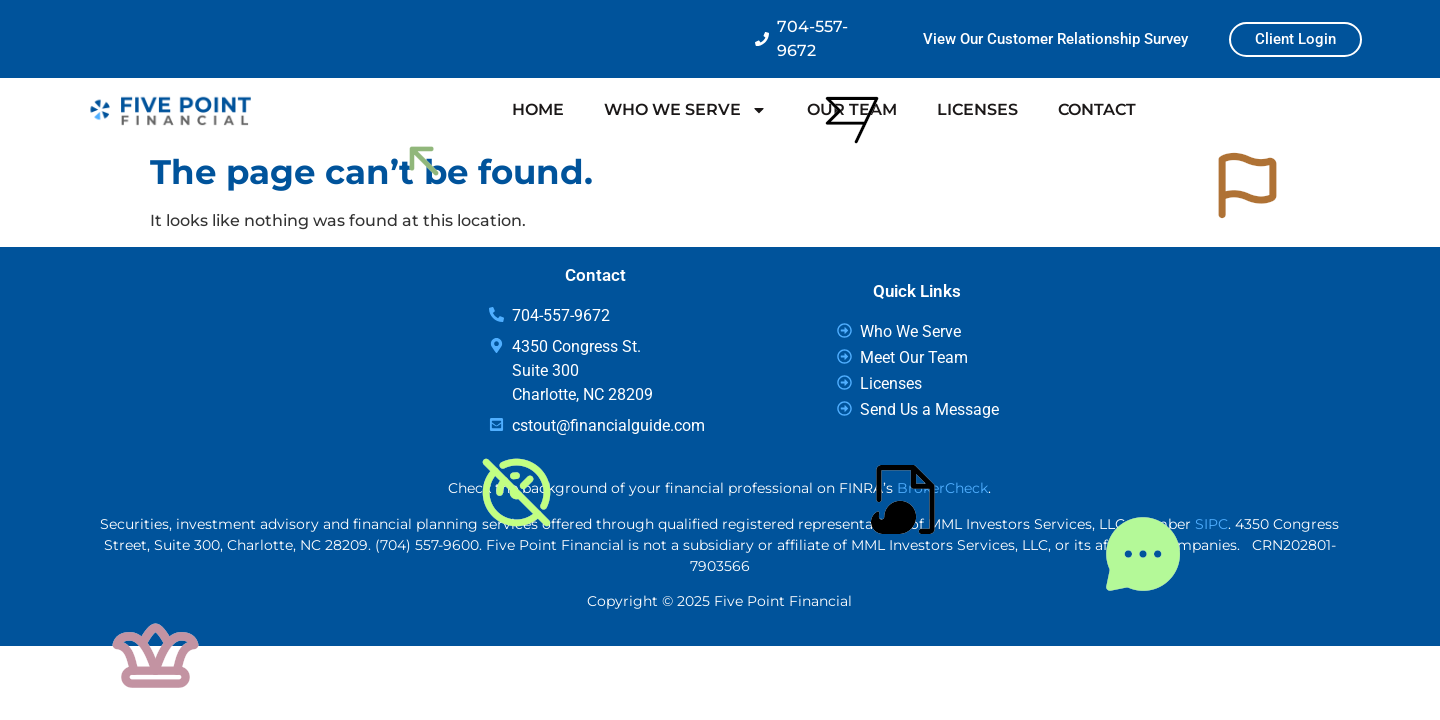 The width and height of the screenshot is (1440, 720). I want to click on open messaging or chat, so click(1143, 554).